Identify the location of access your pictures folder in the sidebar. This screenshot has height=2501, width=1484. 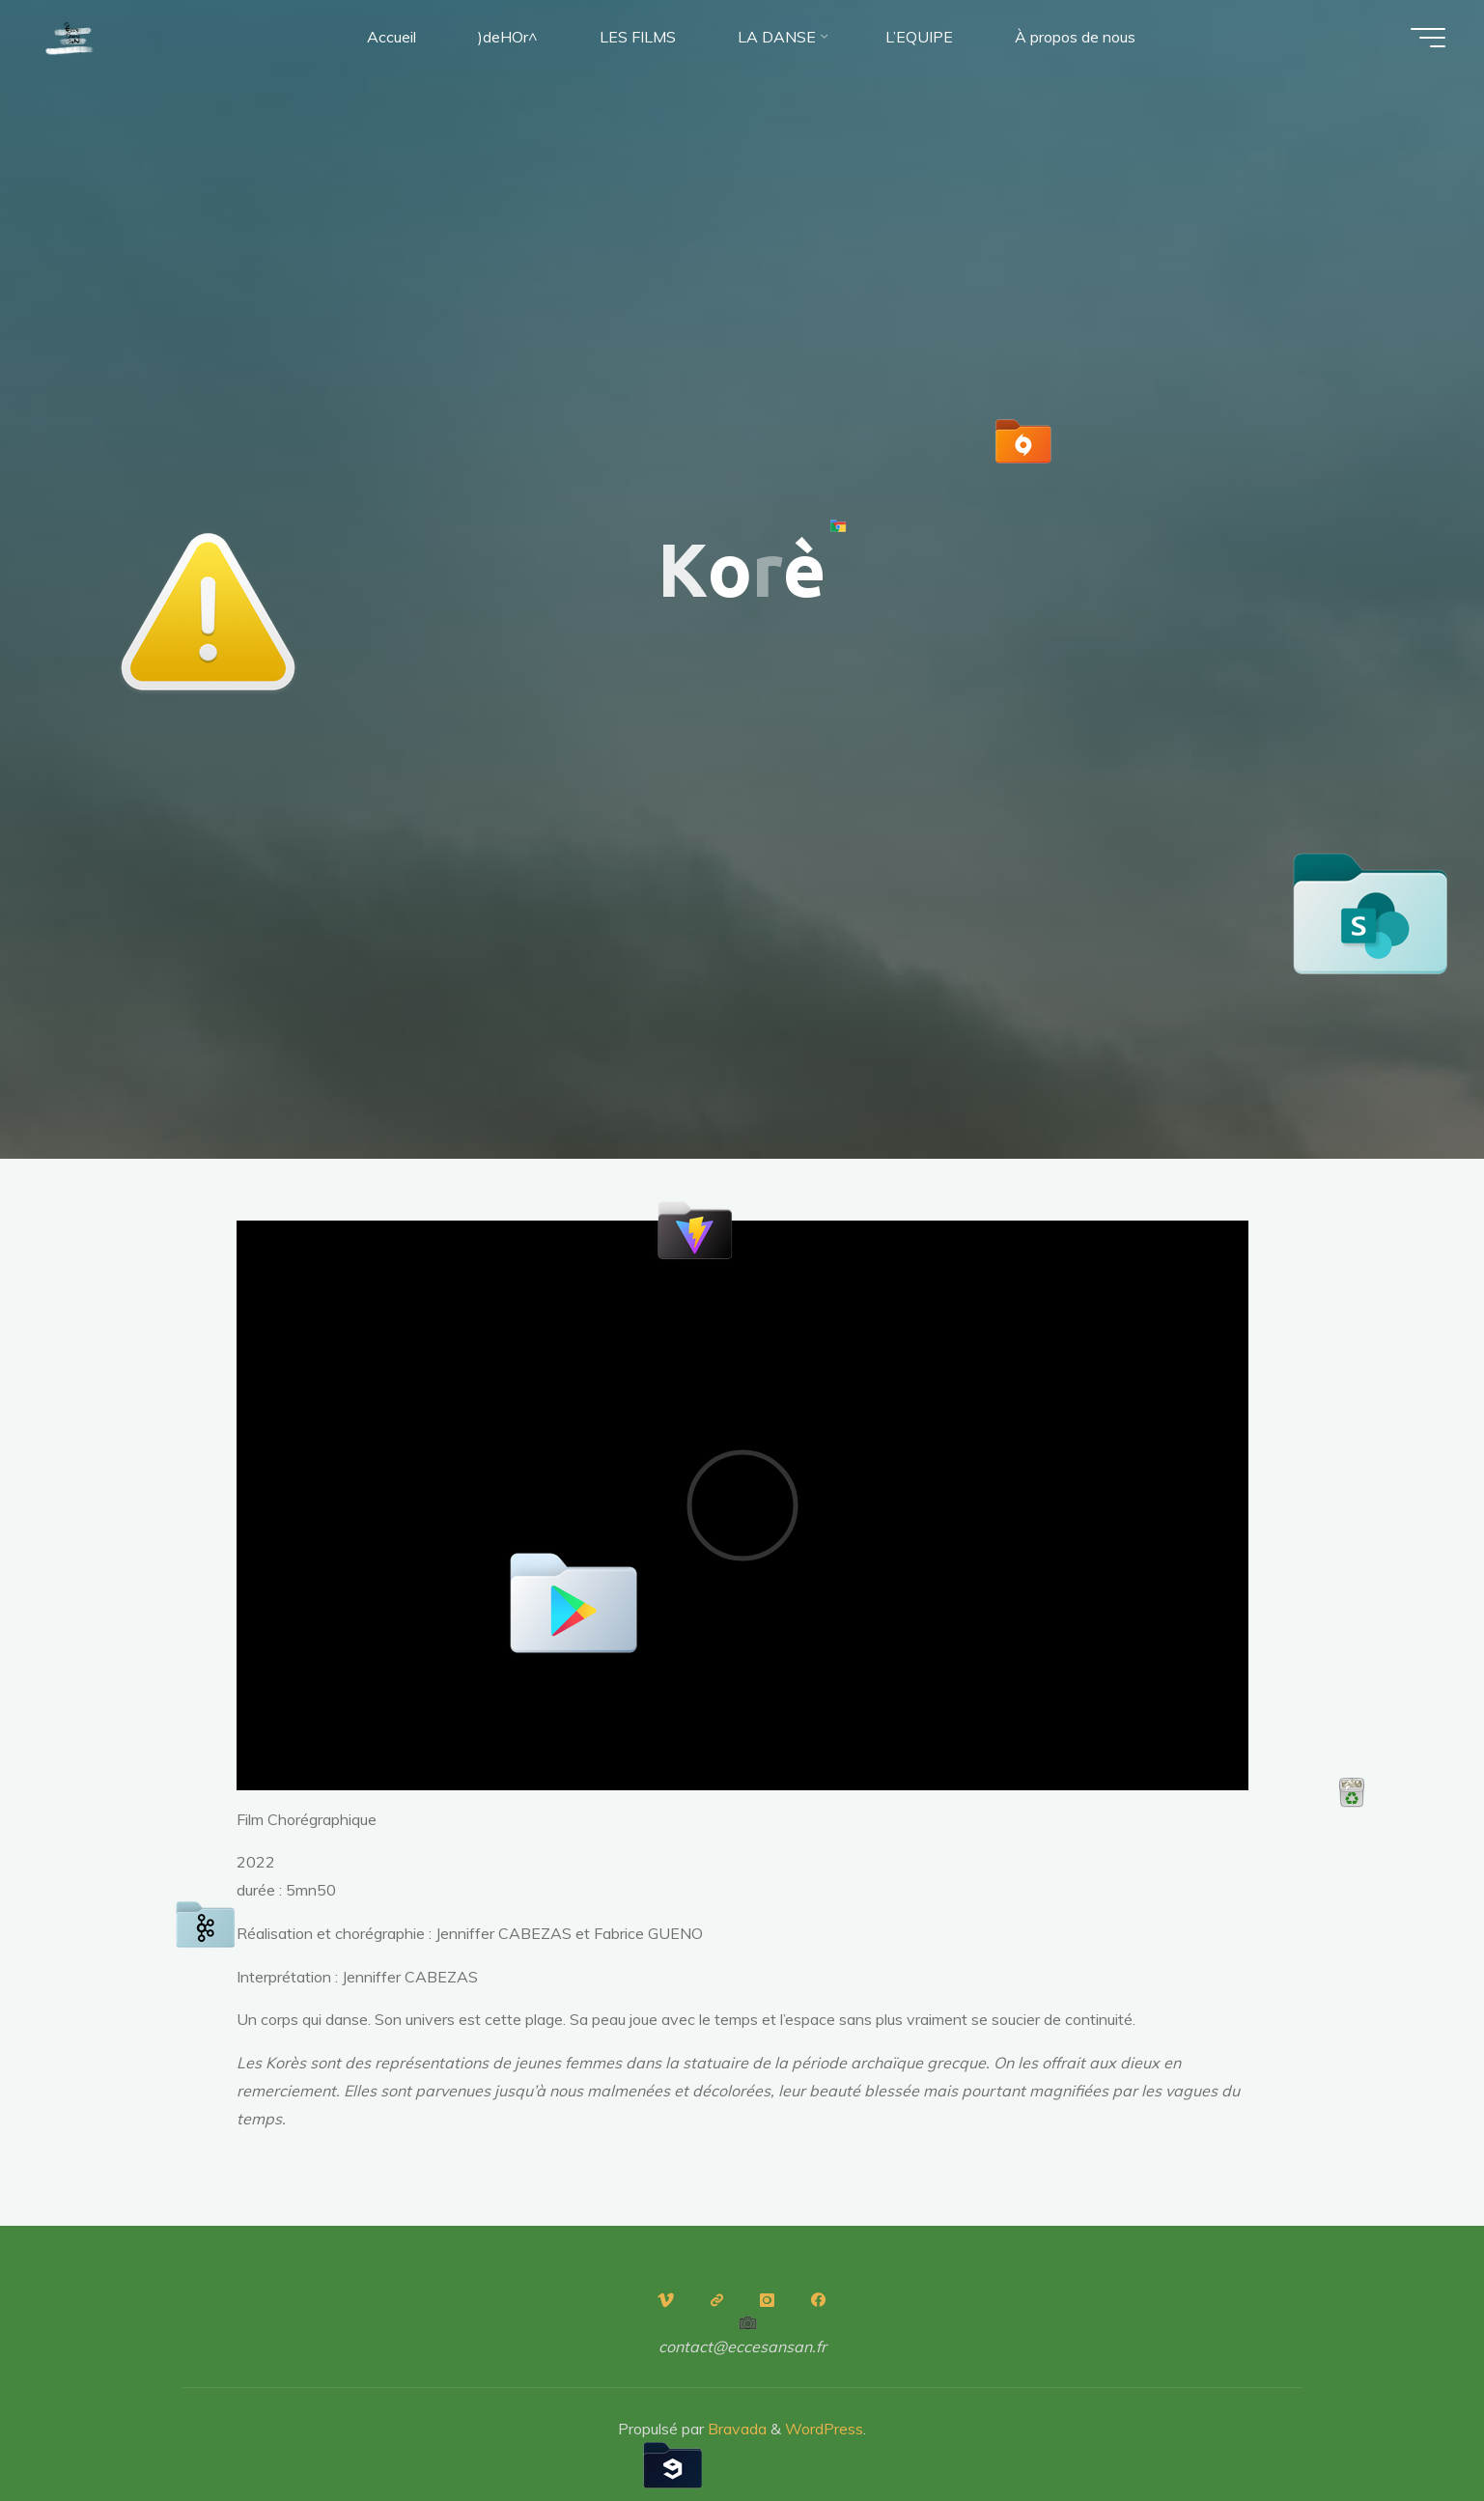
(747, 2322).